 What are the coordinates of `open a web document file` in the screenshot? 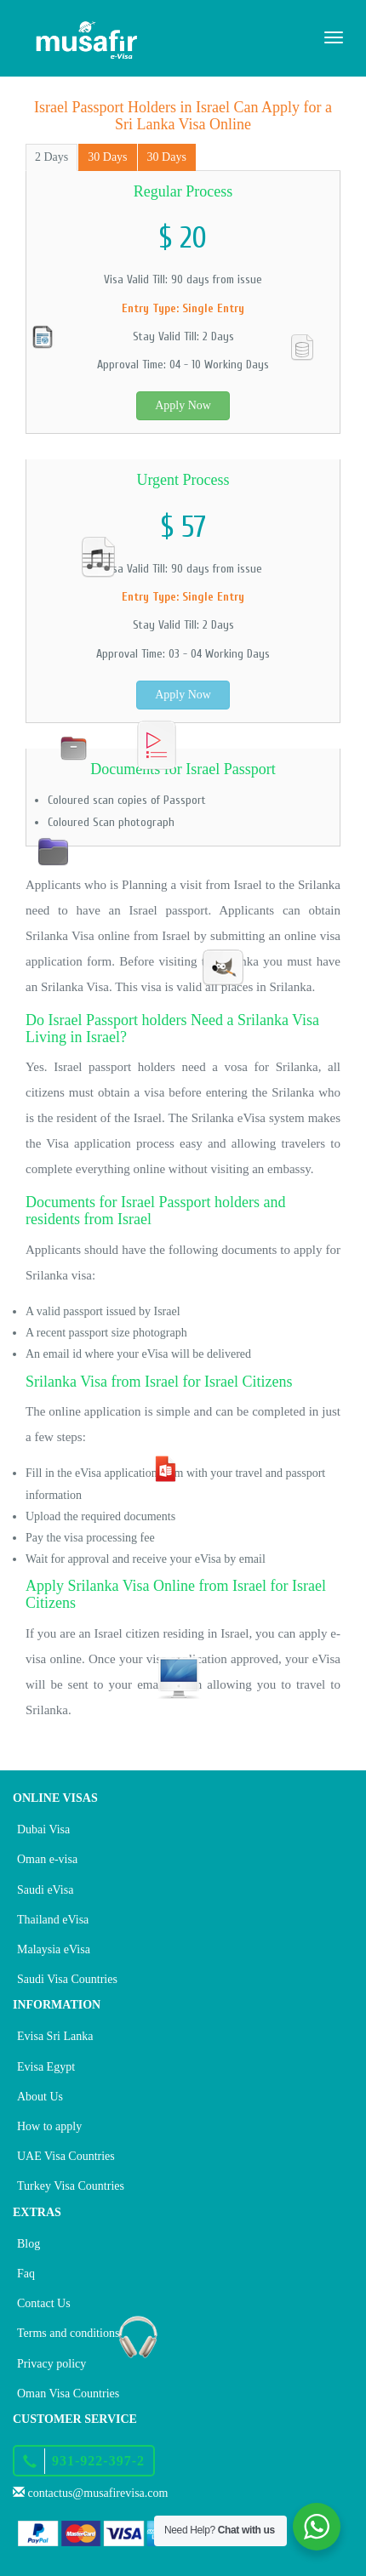 It's located at (43, 337).